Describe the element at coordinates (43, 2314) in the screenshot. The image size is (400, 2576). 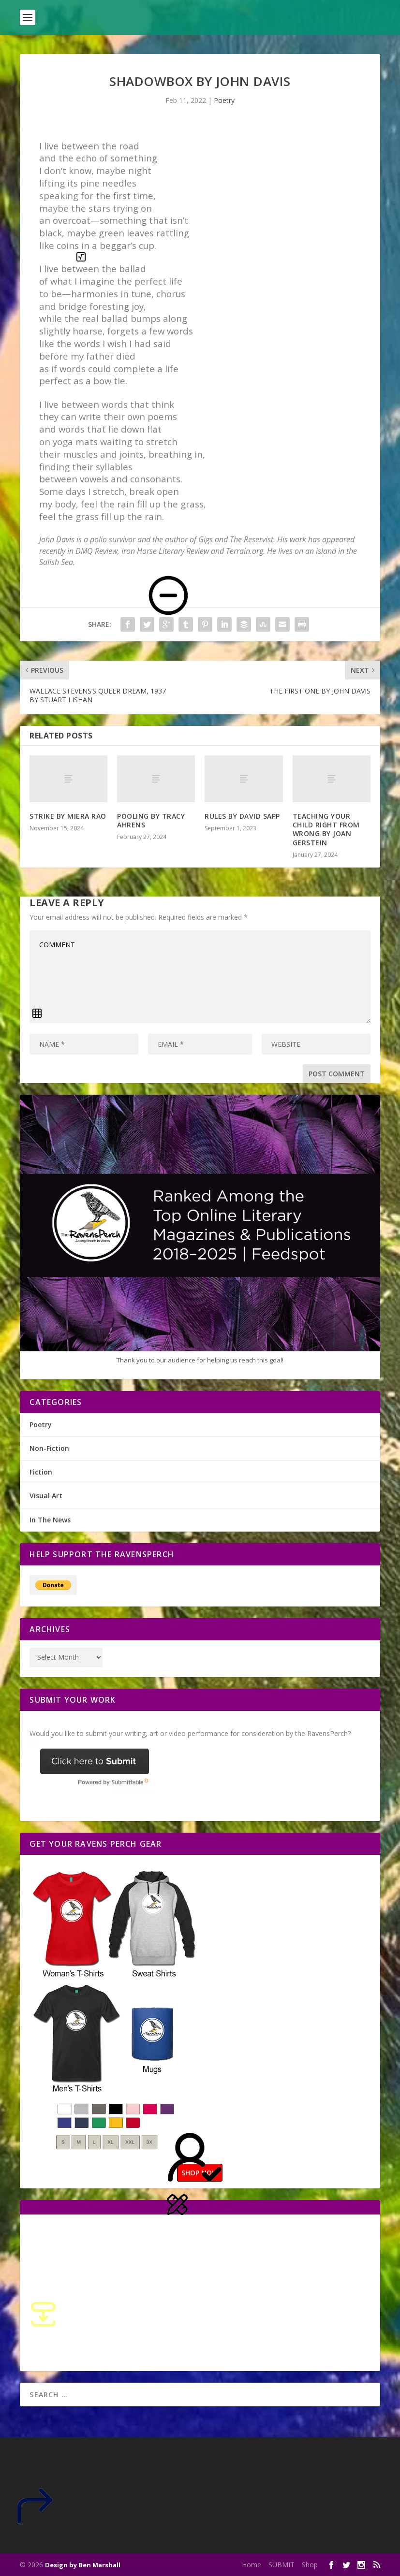
I see `move element to bottom of layout` at that location.